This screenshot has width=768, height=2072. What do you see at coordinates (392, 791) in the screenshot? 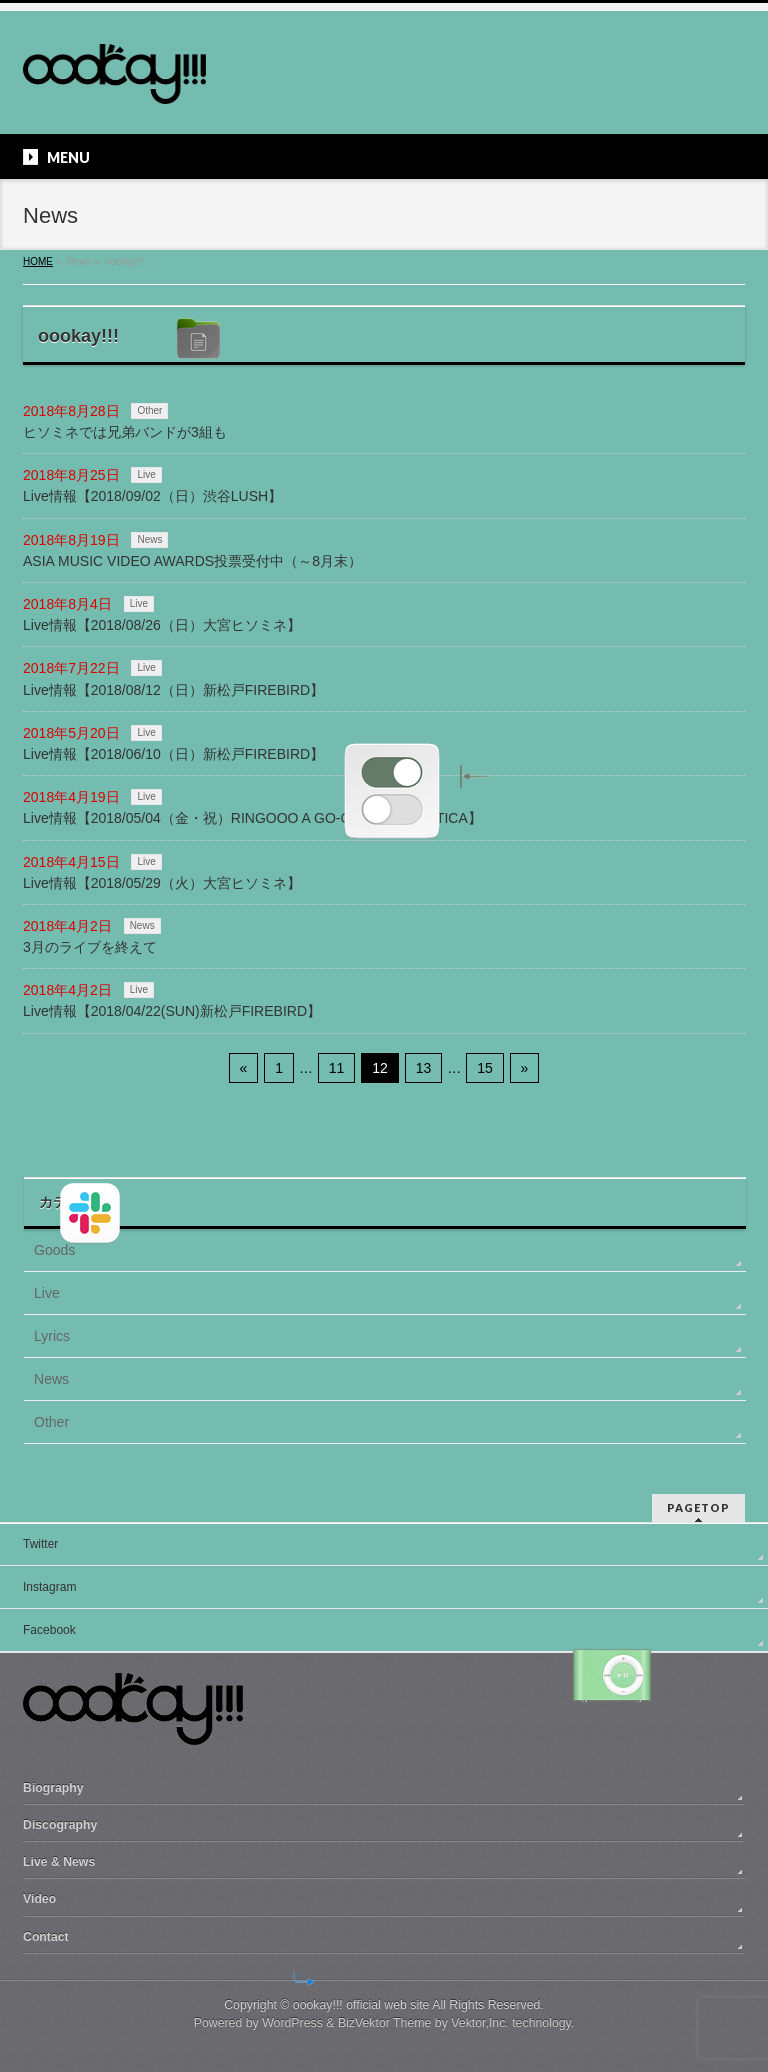
I see `open desktop preferences or settings` at bounding box center [392, 791].